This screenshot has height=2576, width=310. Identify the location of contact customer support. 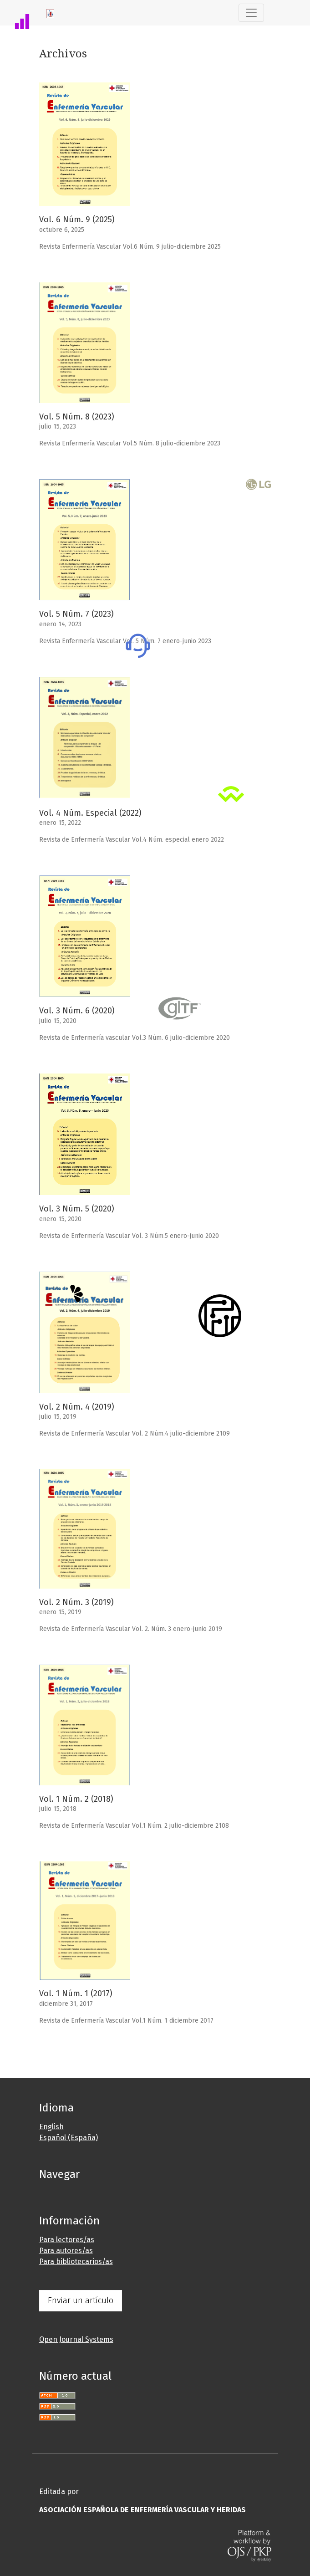
(138, 646).